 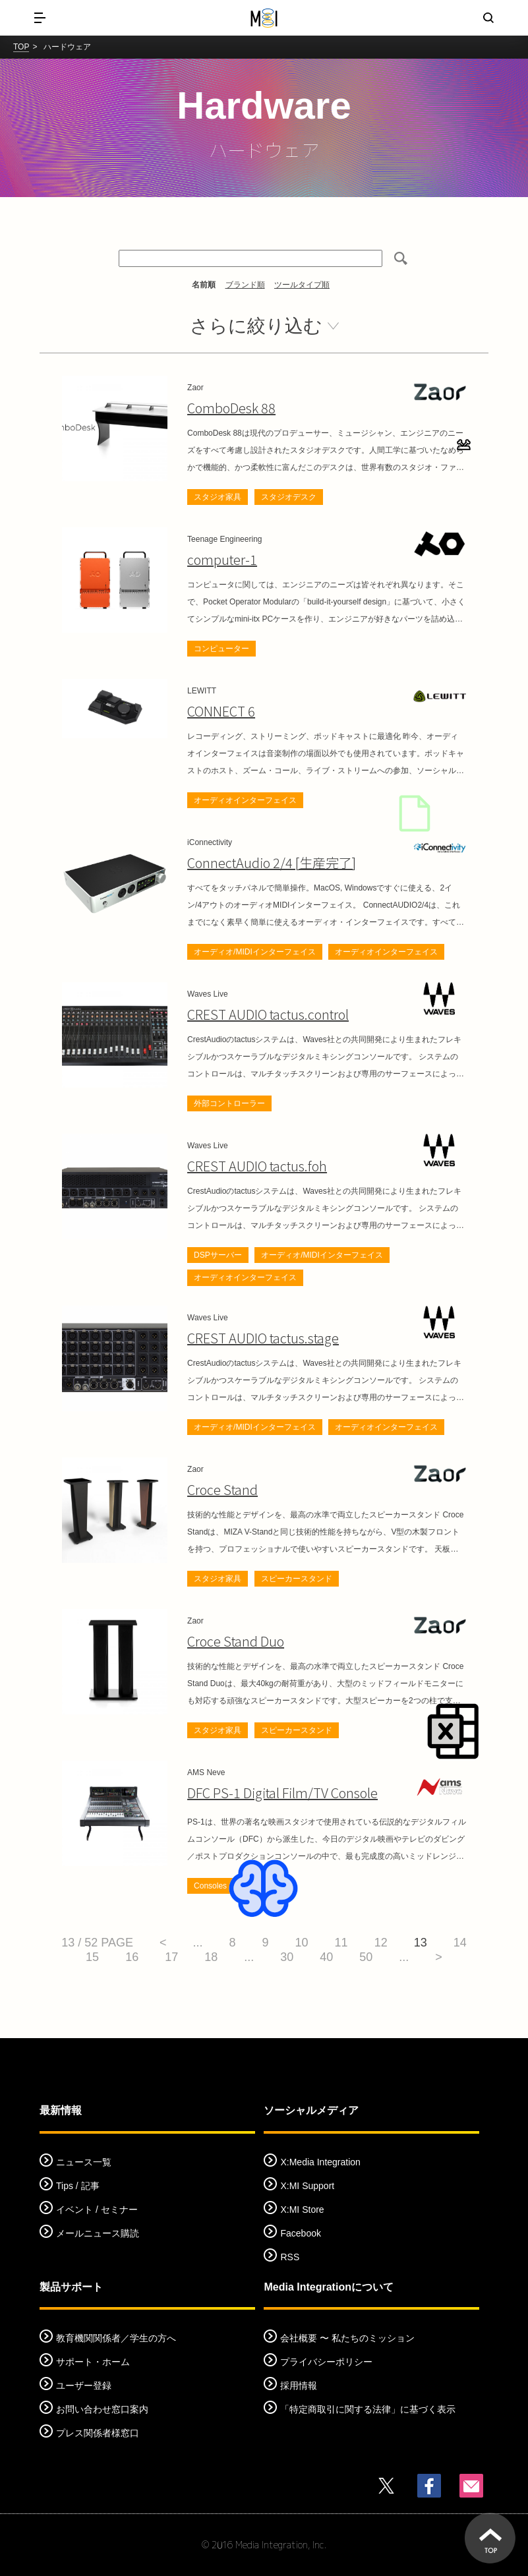 I want to click on access pet feeding schedule, so click(x=463, y=444).